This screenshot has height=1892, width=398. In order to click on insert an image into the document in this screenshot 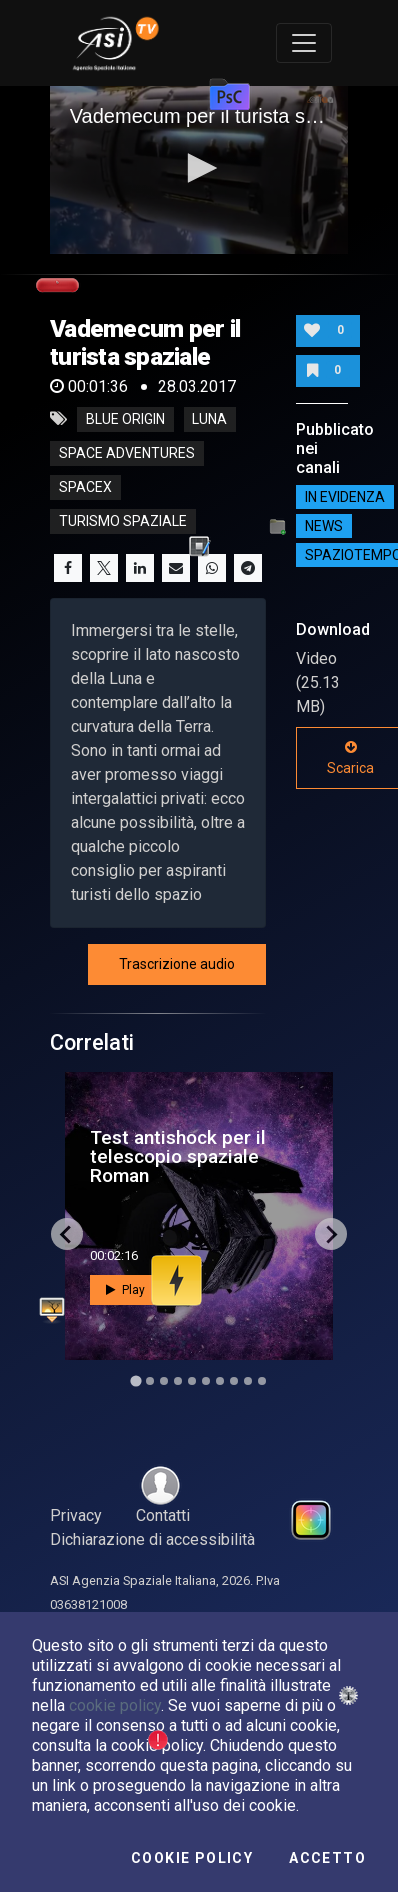, I will do `click(52, 1310)`.